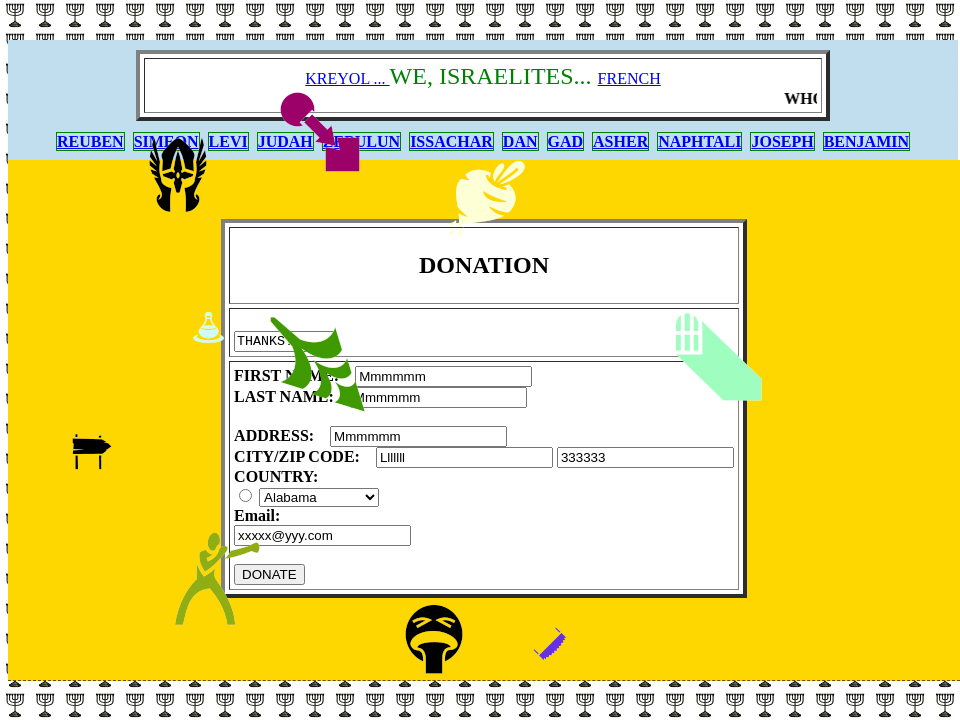 The height and width of the screenshot is (720, 960). Describe the element at coordinates (208, 327) in the screenshot. I see `use a potion item from inventory` at that location.